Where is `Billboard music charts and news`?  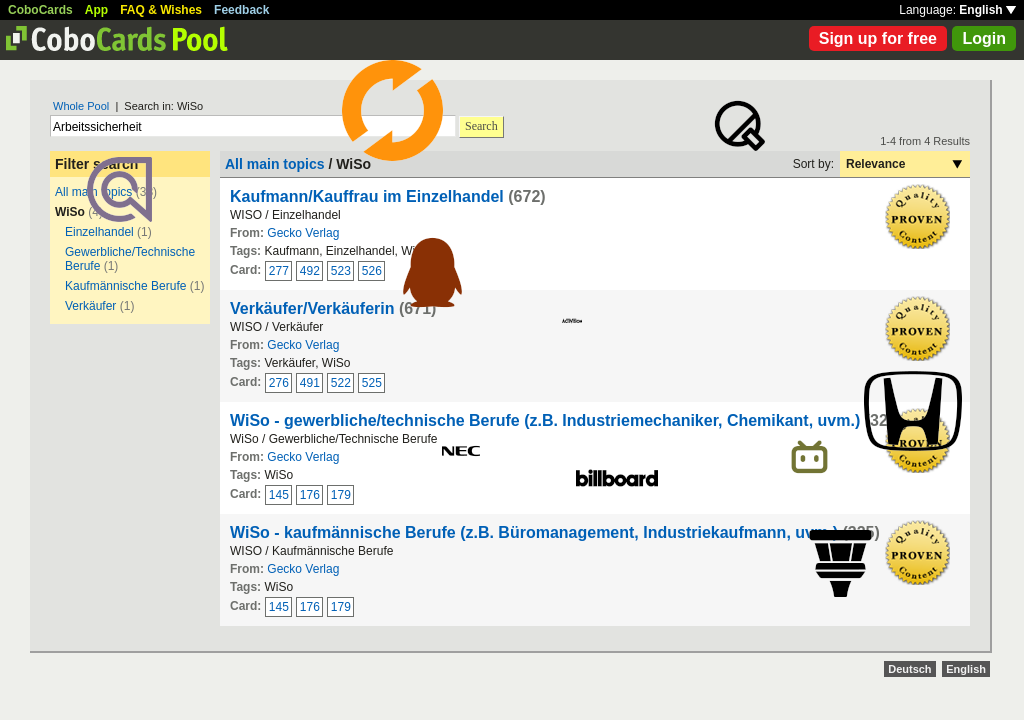 Billboard music charts and news is located at coordinates (617, 478).